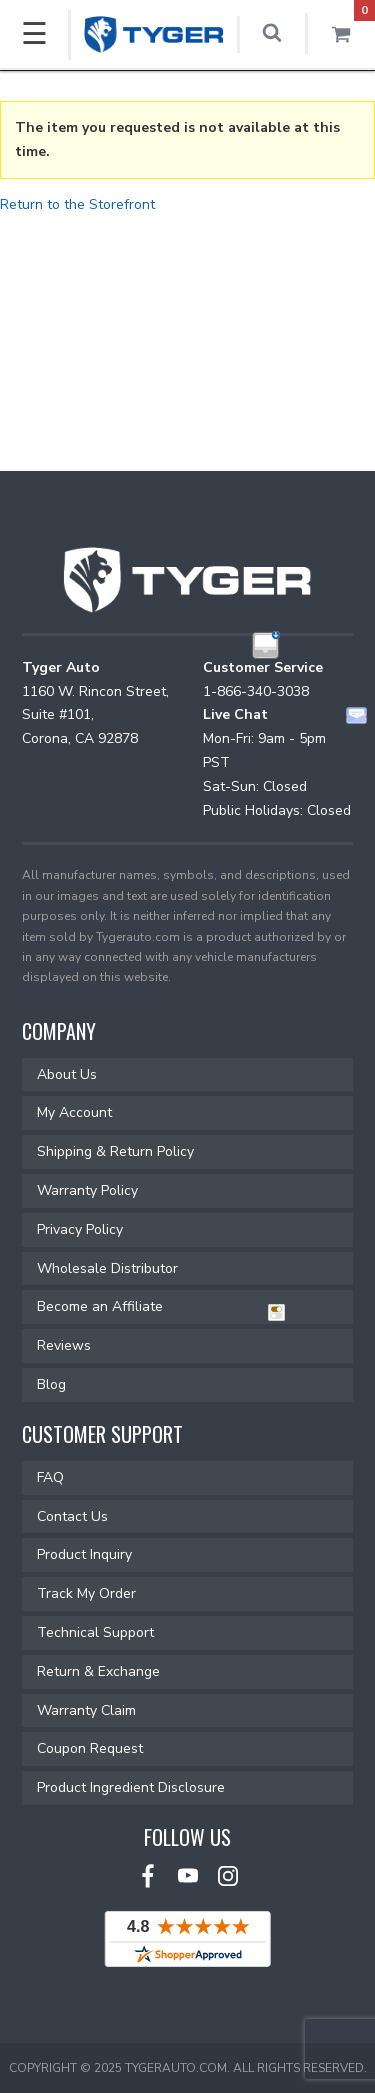 The width and height of the screenshot is (375, 2093). What do you see at coordinates (356, 715) in the screenshot?
I see `open email application` at bounding box center [356, 715].